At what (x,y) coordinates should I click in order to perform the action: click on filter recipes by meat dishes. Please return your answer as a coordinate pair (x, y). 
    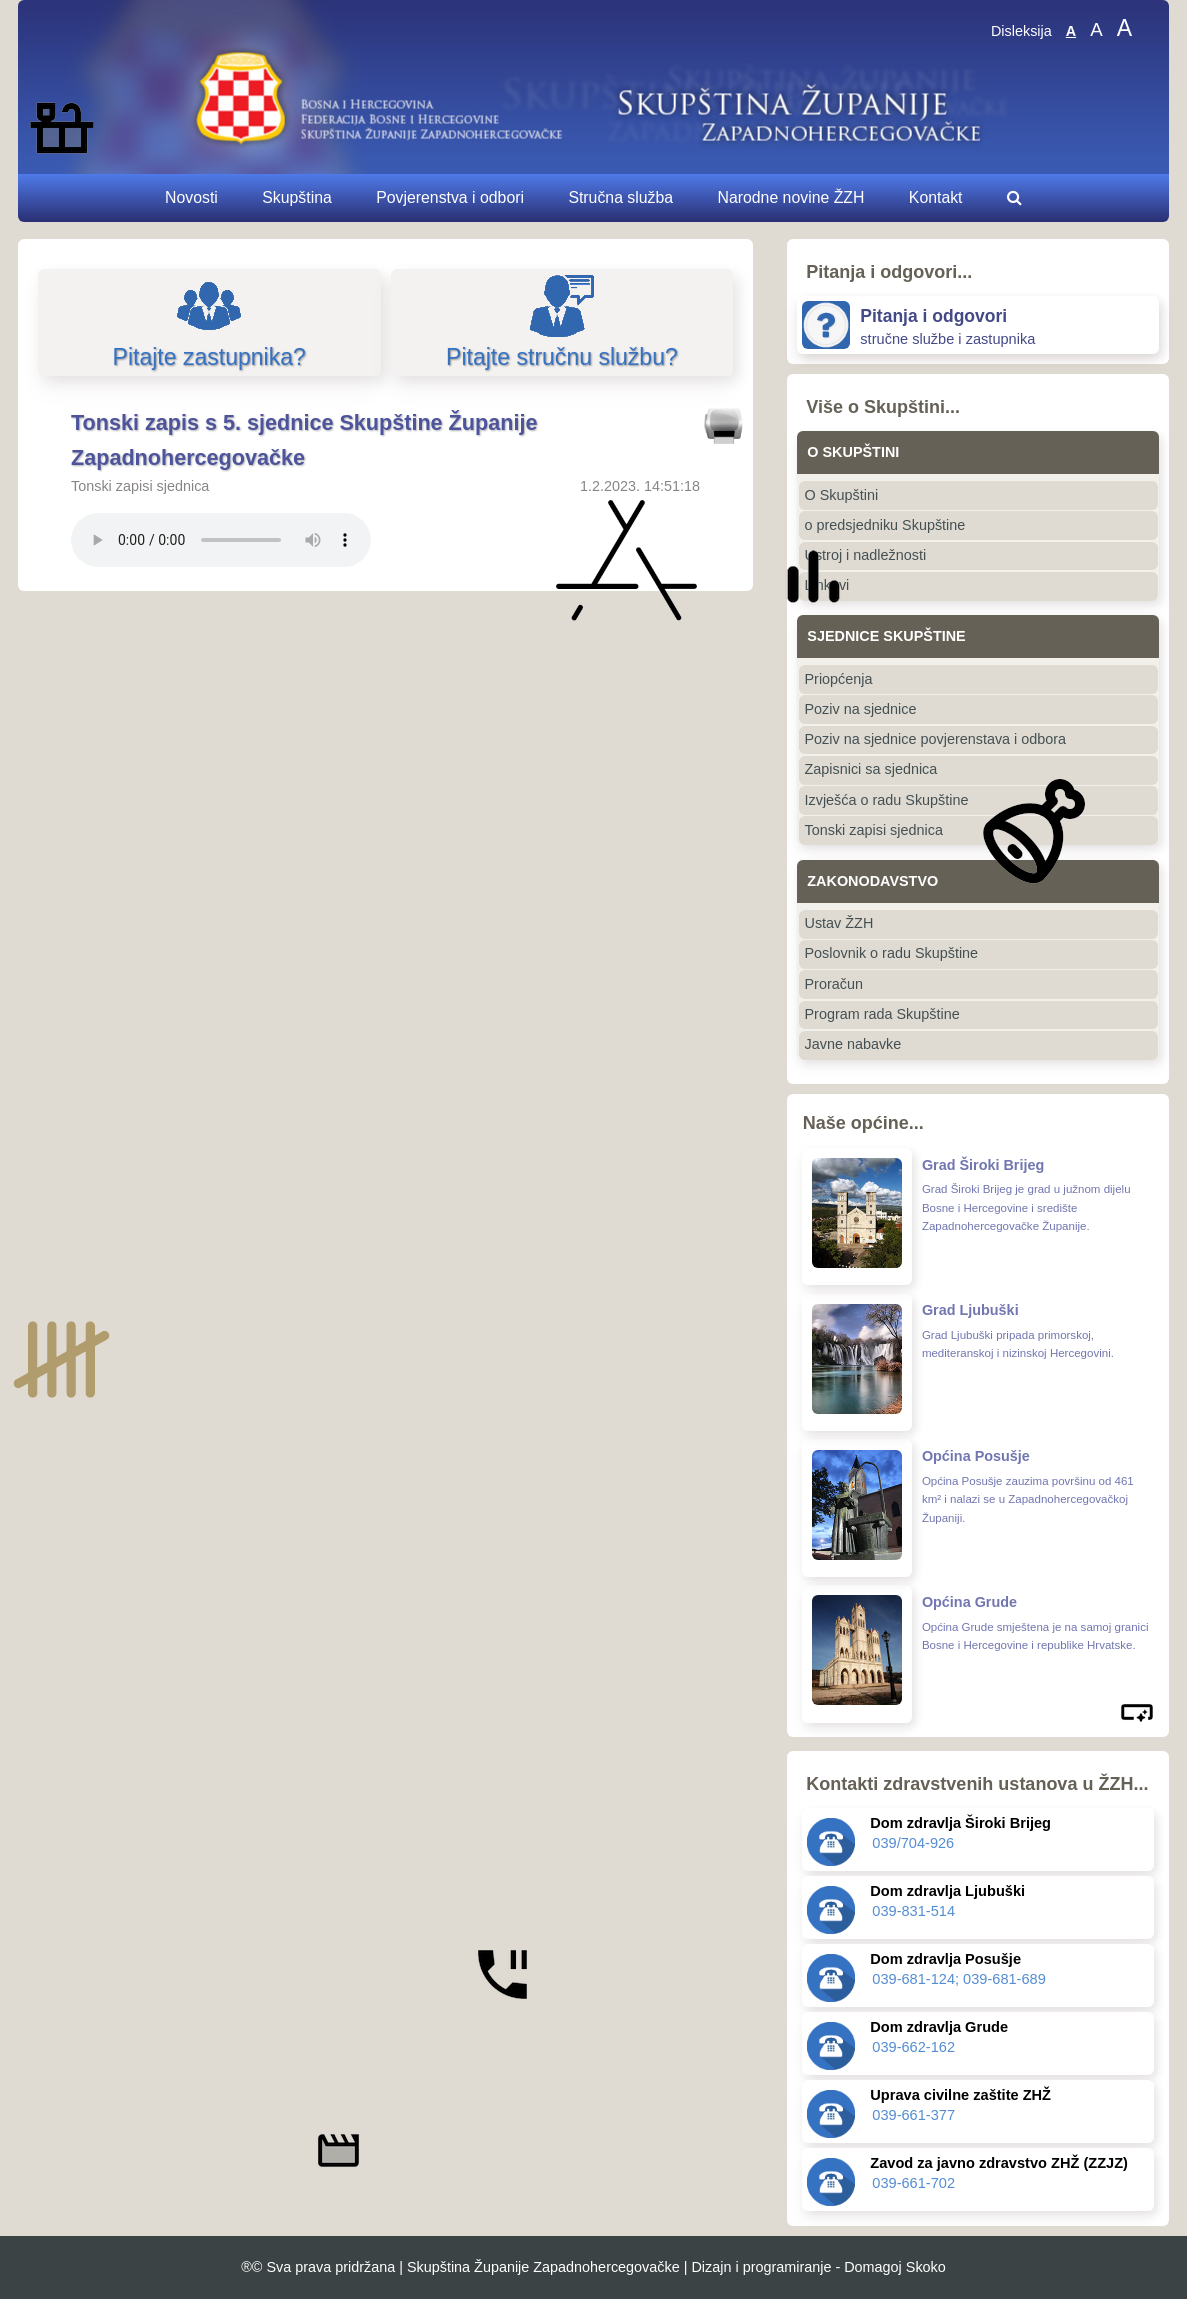
    Looking at the image, I should click on (1035, 829).